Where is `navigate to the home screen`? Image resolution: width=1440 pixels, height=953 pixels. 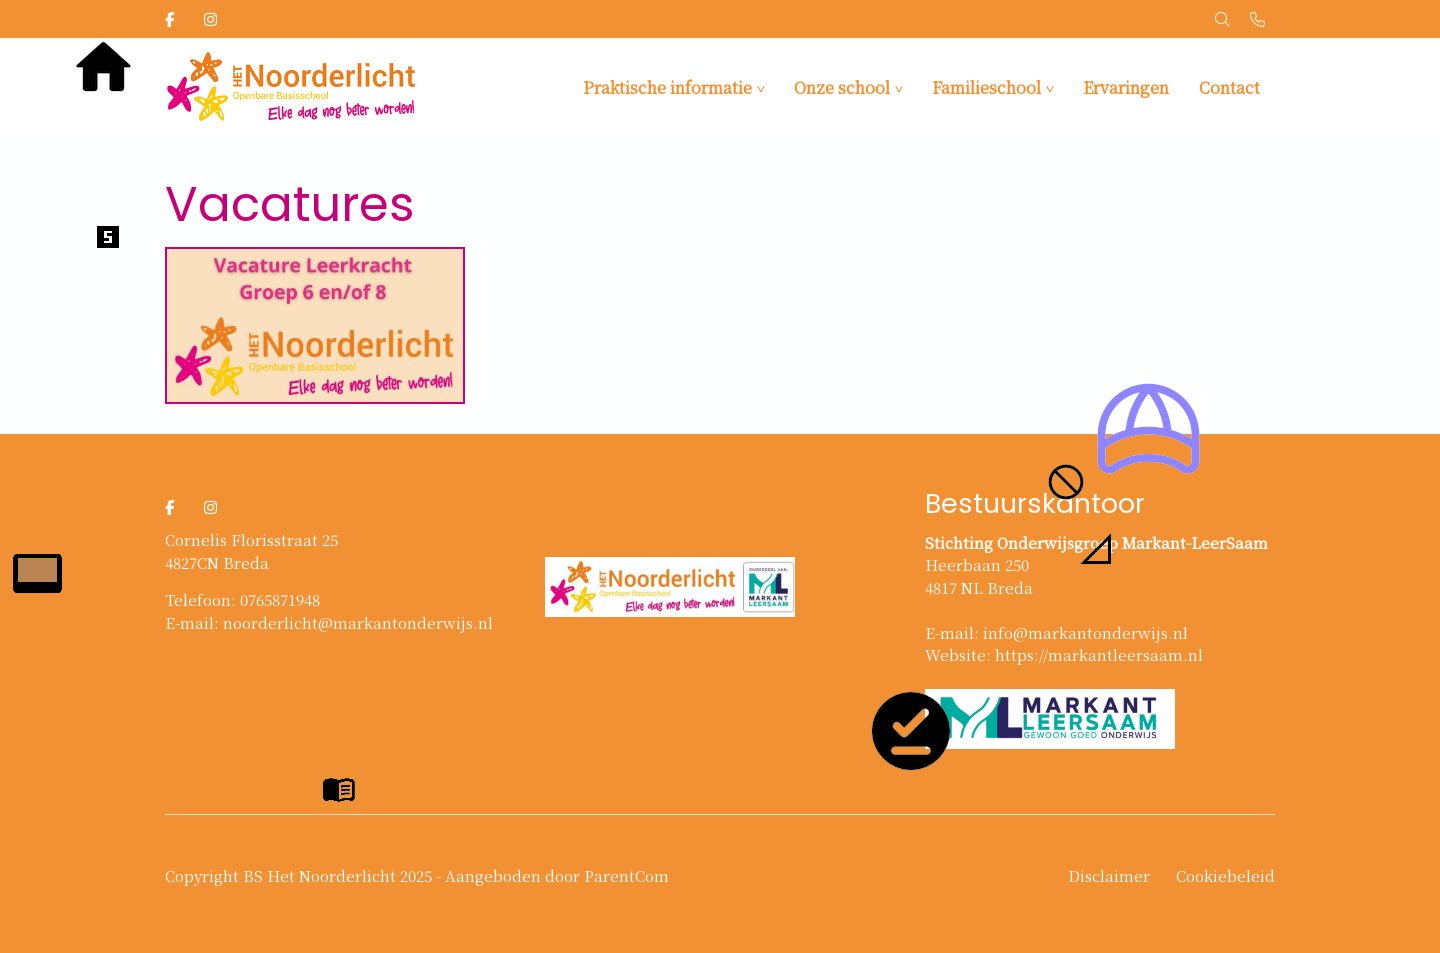 navigate to the home screen is located at coordinates (103, 67).